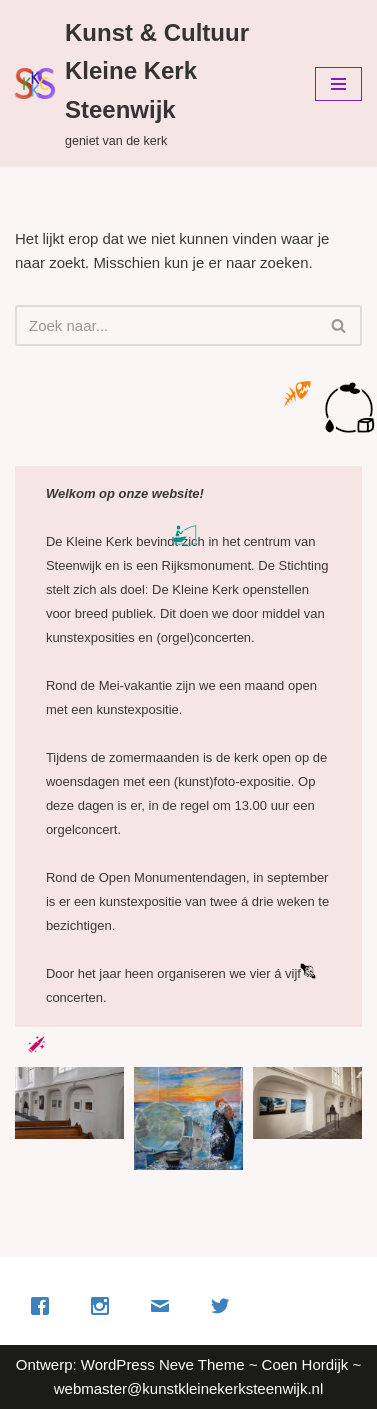 The image size is (377, 1409). I want to click on access fishing activity or minigame, so click(186, 535).